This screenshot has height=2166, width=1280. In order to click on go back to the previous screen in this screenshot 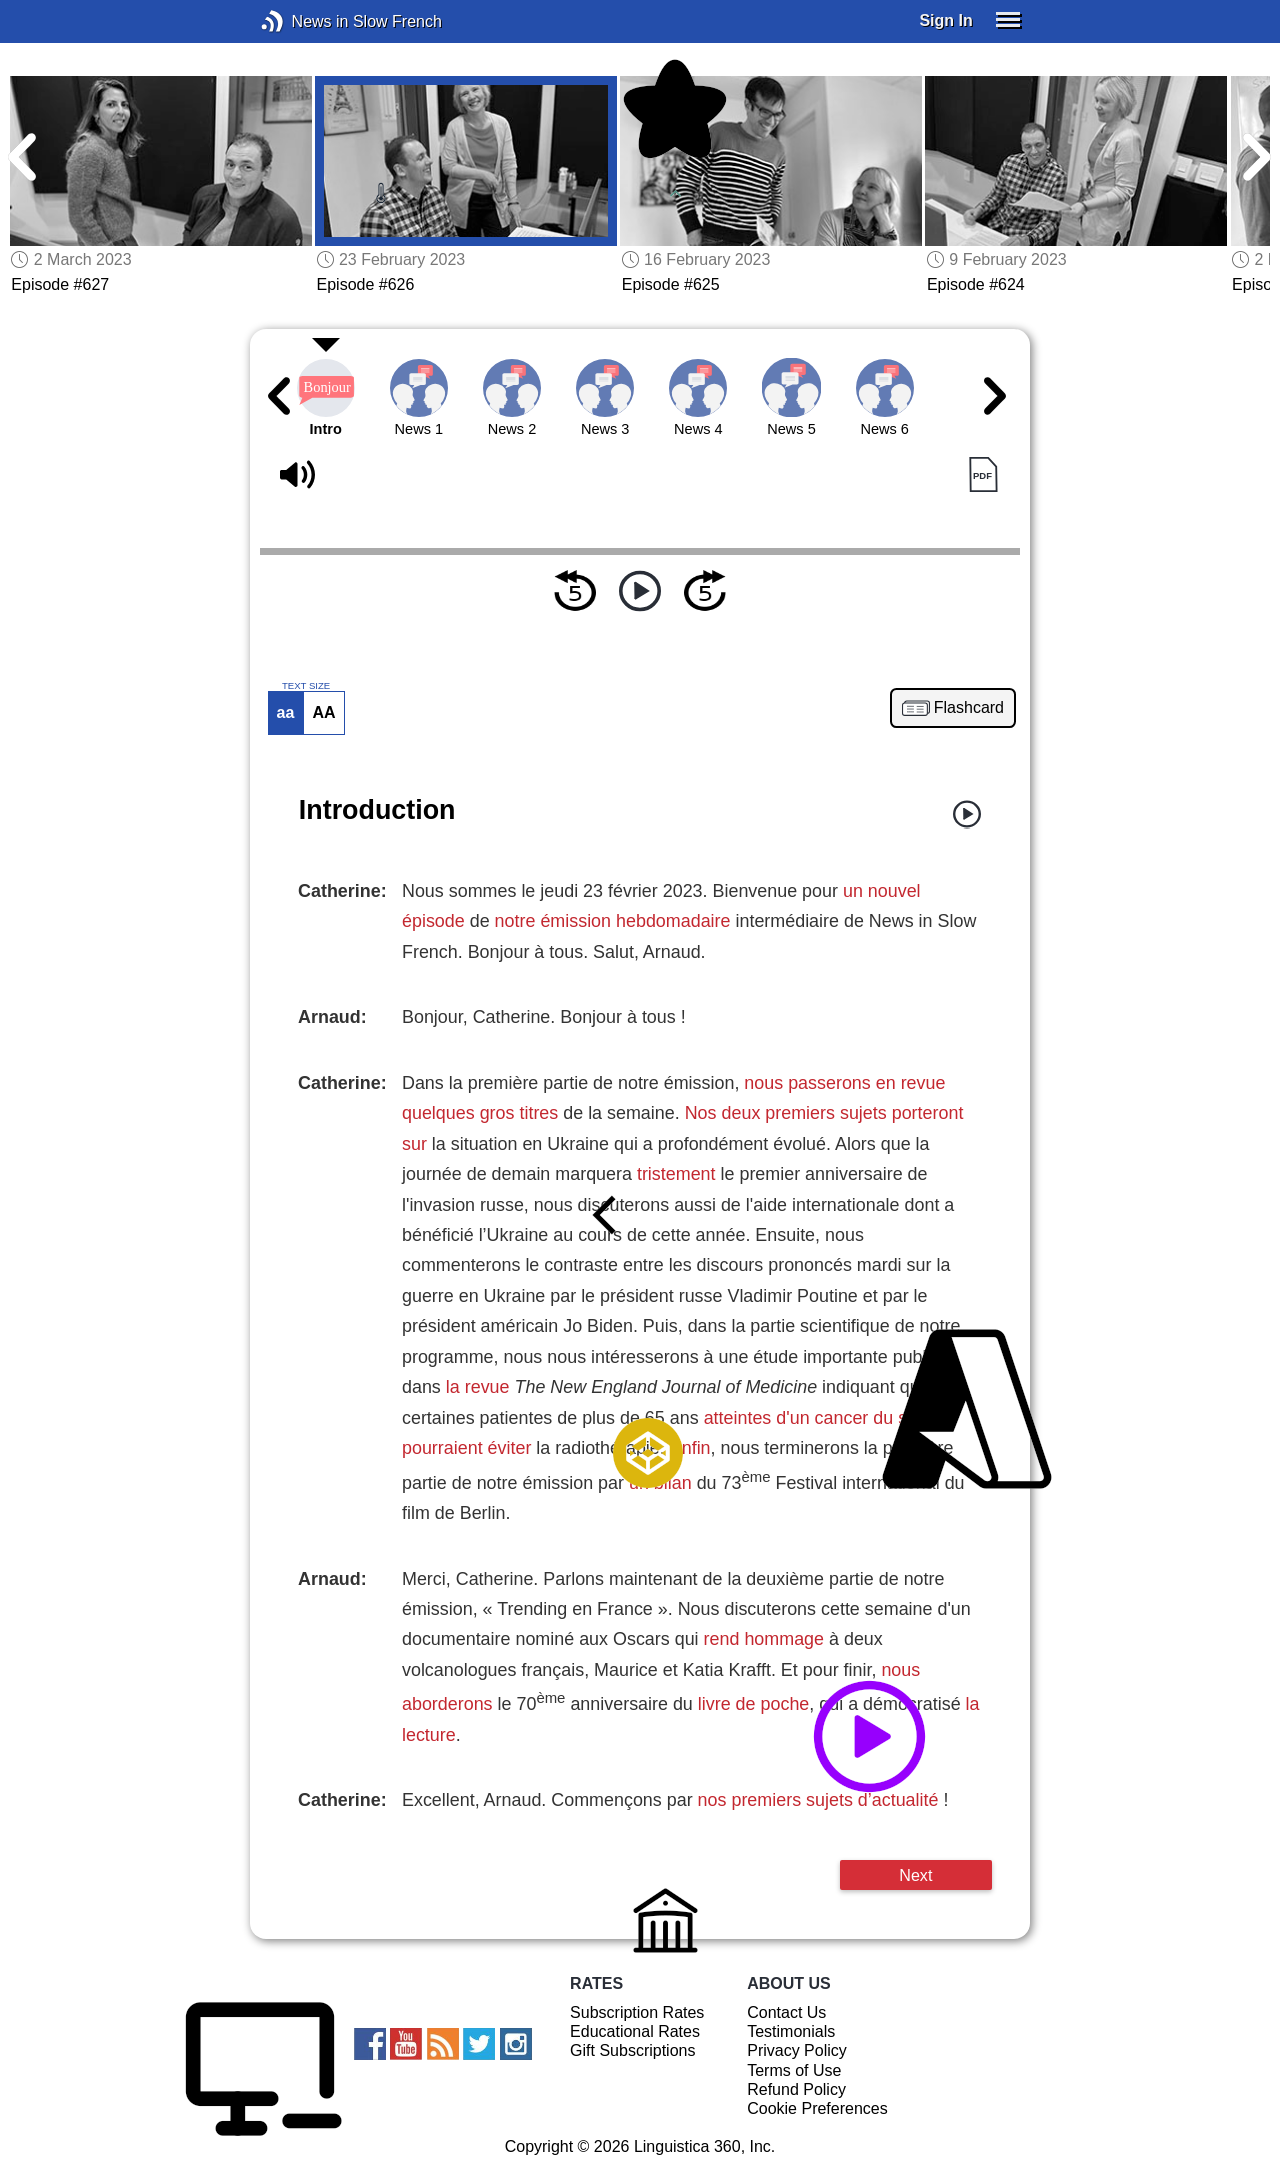, I will do `click(604, 1215)`.